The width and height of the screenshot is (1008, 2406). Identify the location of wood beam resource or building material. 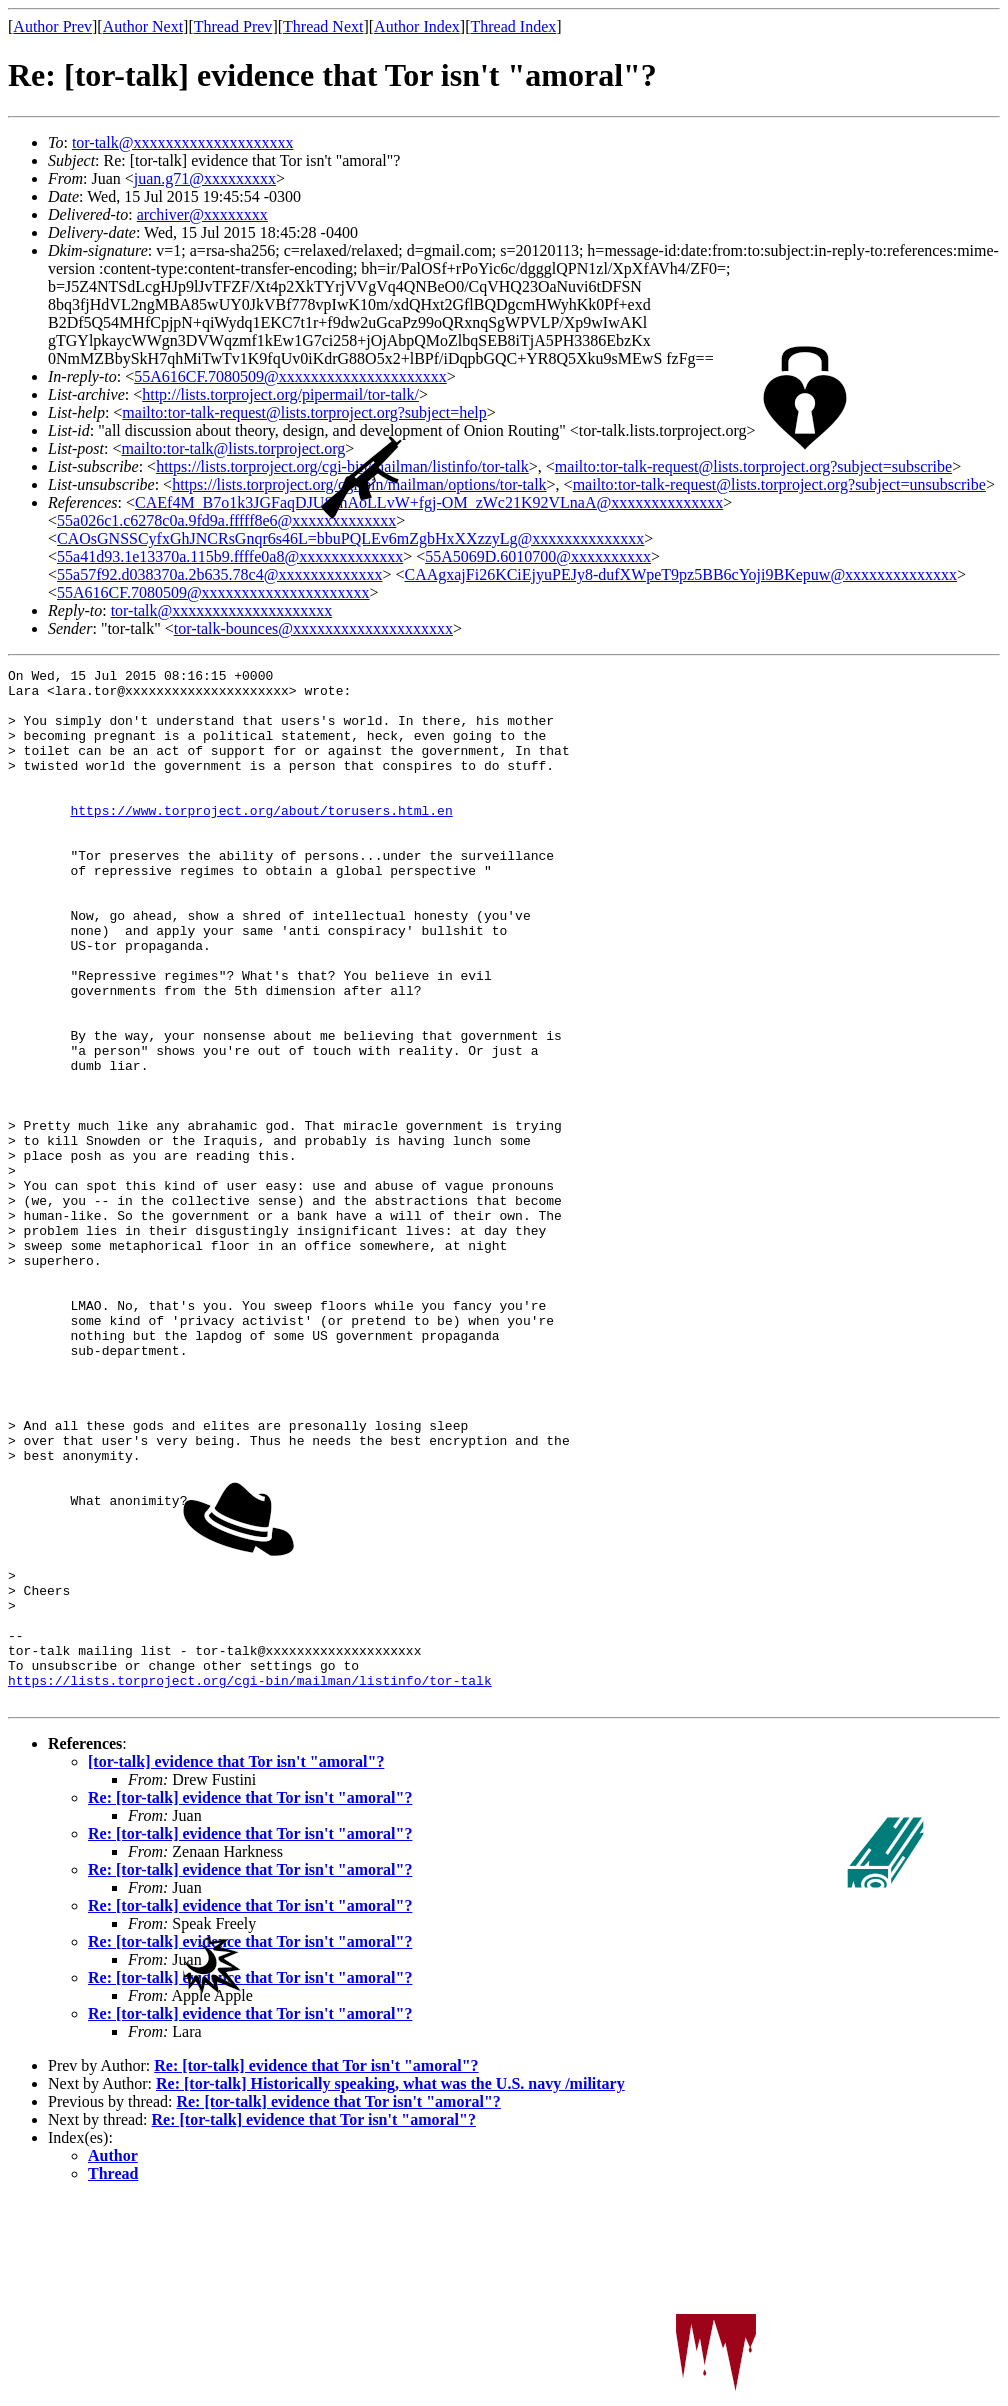
(885, 1852).